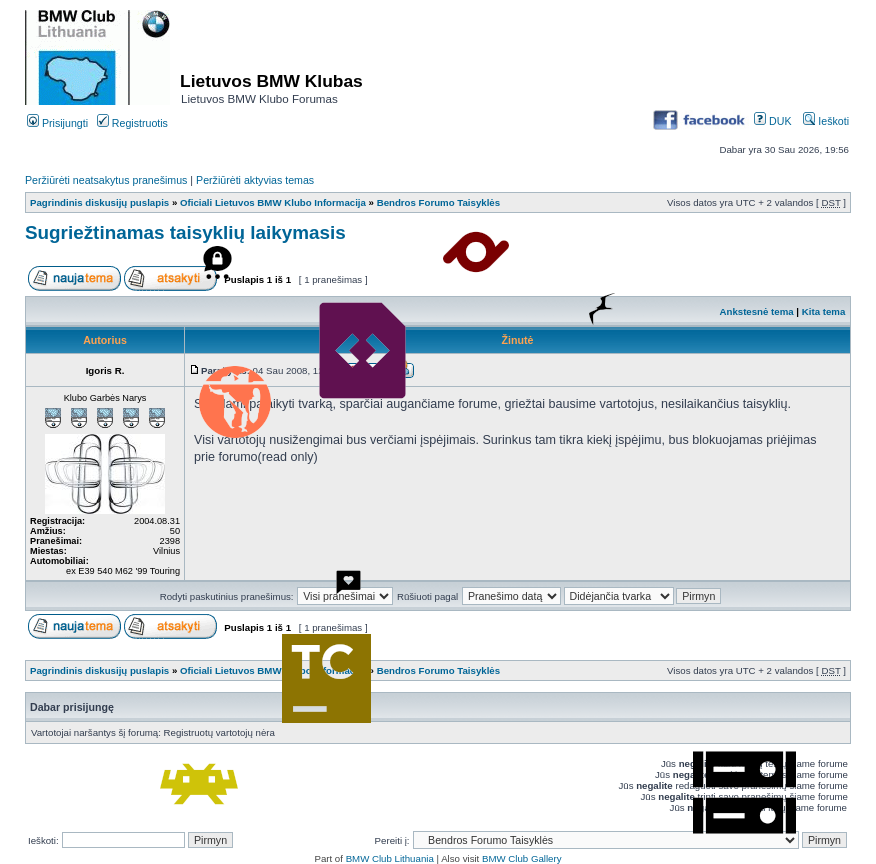 Image resolution: width=876 pixels, height=864 pixels. What do you see at coordinates (476, 252) in the screenshot?
I see `open pr.co app or website` at bounding box center [476, 252].